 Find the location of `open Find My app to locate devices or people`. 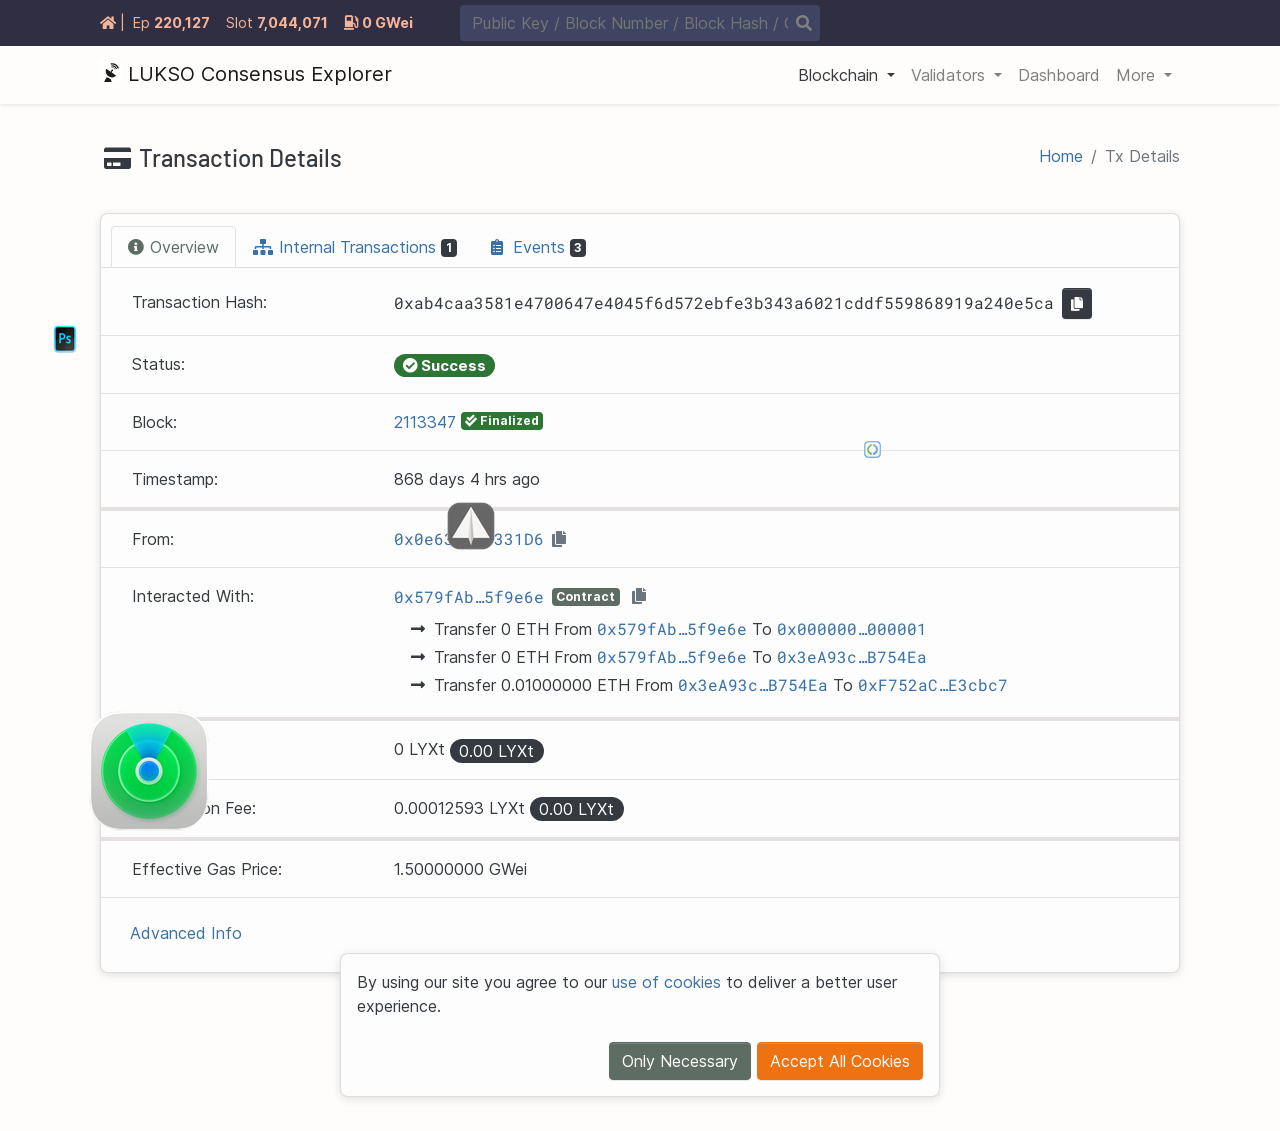

open Find My app to locate devices or people is located at coordinates (149, 771).